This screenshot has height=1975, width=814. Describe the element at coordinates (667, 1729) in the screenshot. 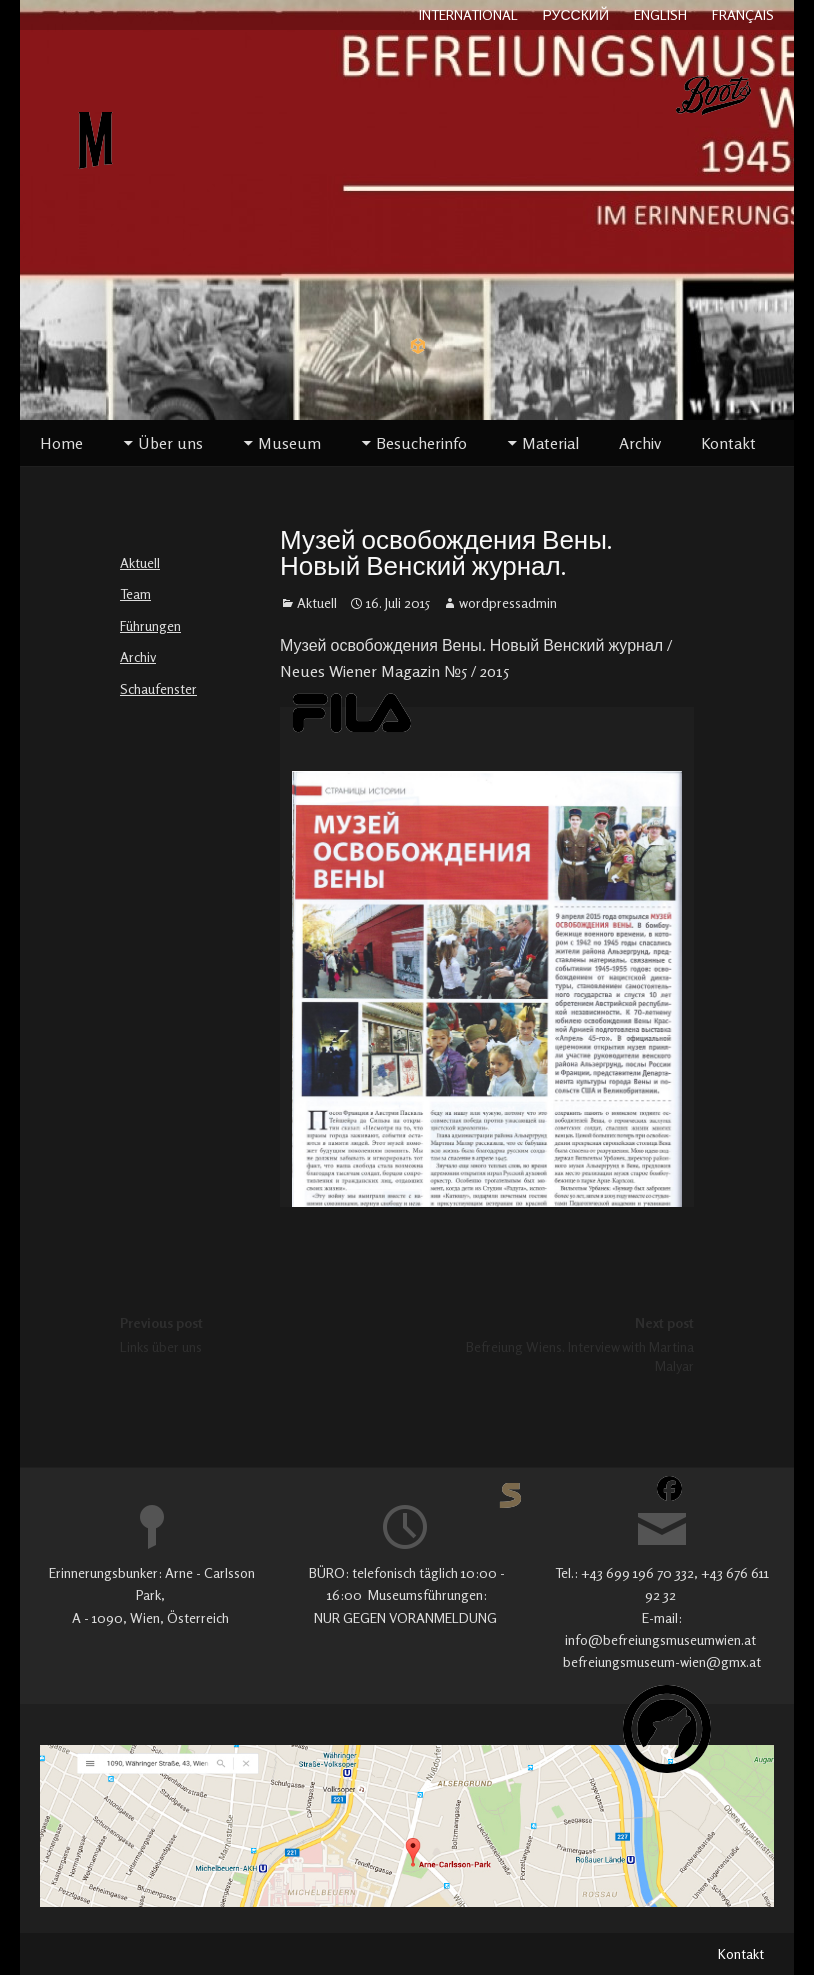

I see `open librewolf browser` at that location.